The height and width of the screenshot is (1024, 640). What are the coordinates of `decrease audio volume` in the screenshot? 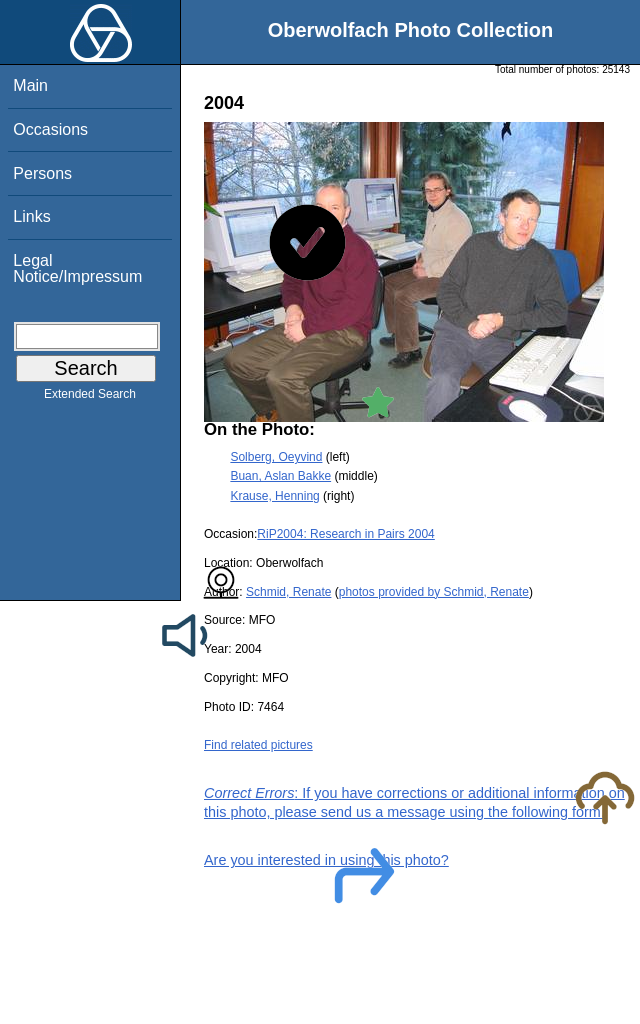 It's located at (183, 635).